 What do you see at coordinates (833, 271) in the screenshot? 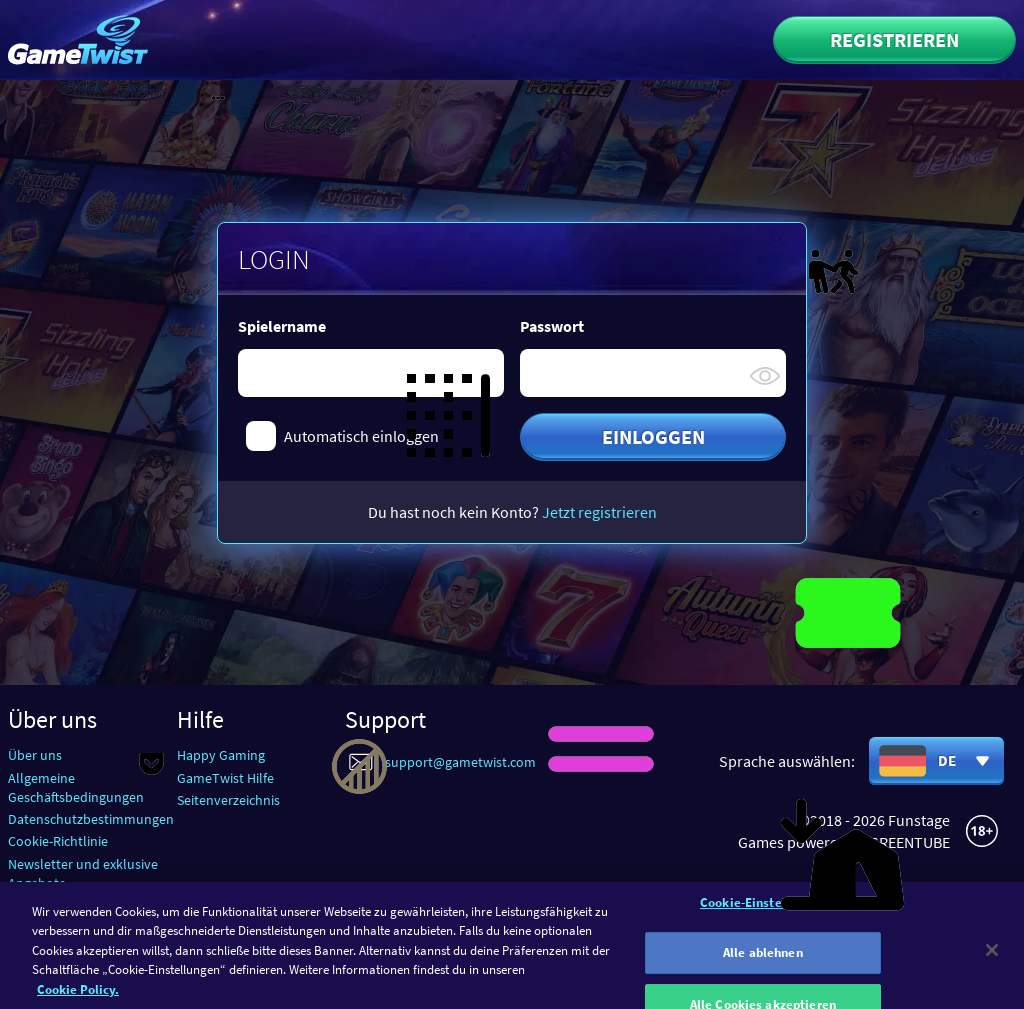
I see `indicates evacuation or emergency exit in progress` at bounding box center [833, 271].